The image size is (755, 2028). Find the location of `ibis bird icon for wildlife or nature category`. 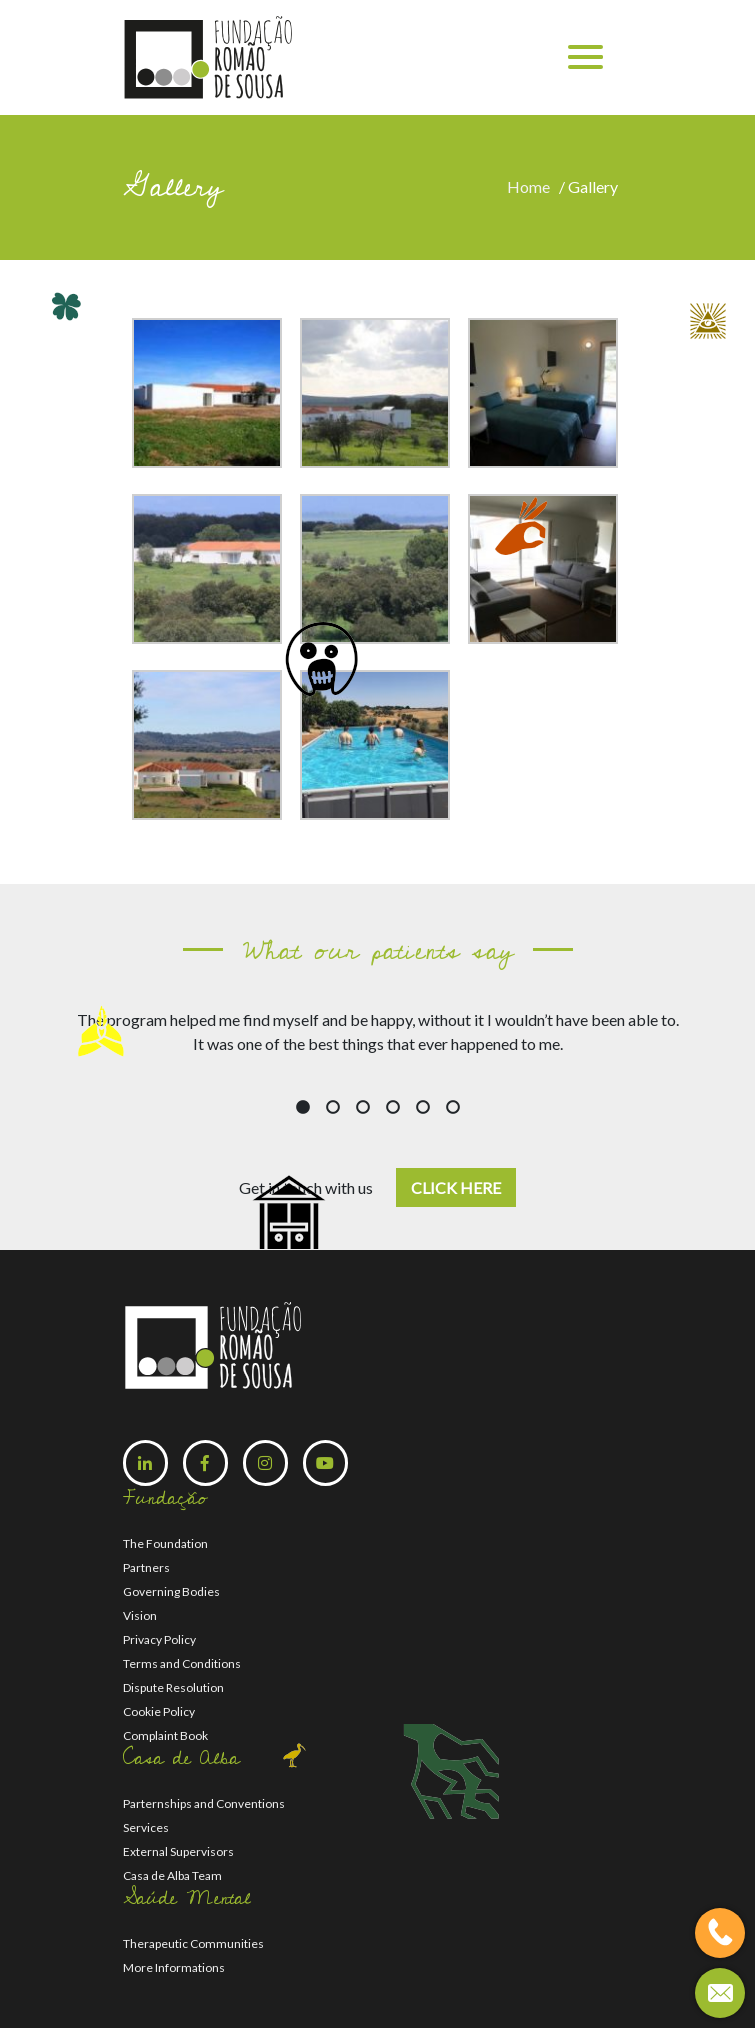

ibis bird icon for wildlife or nature category is located at coordinates (294, 1755).